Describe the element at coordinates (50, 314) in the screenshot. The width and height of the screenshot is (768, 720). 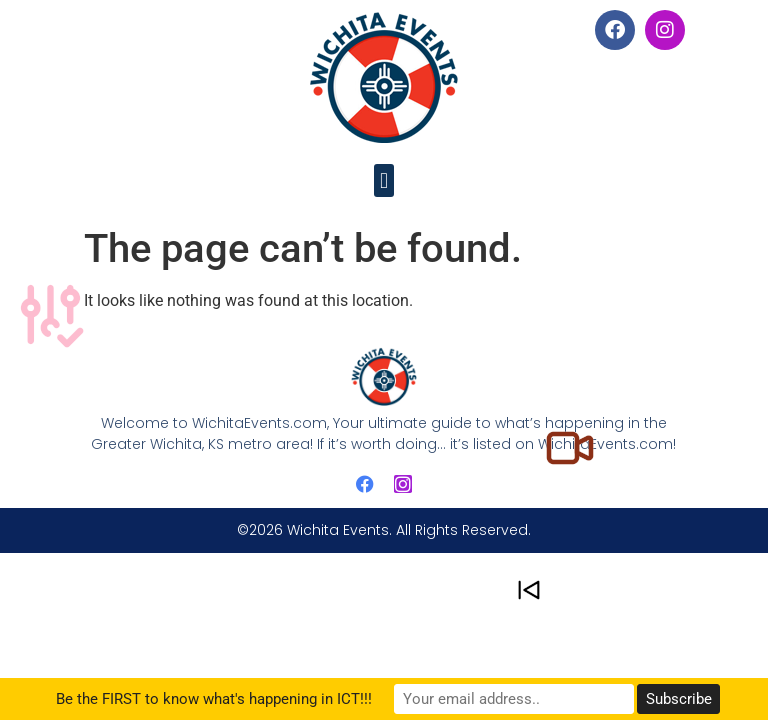
I see `settings saved successfully` at that location.